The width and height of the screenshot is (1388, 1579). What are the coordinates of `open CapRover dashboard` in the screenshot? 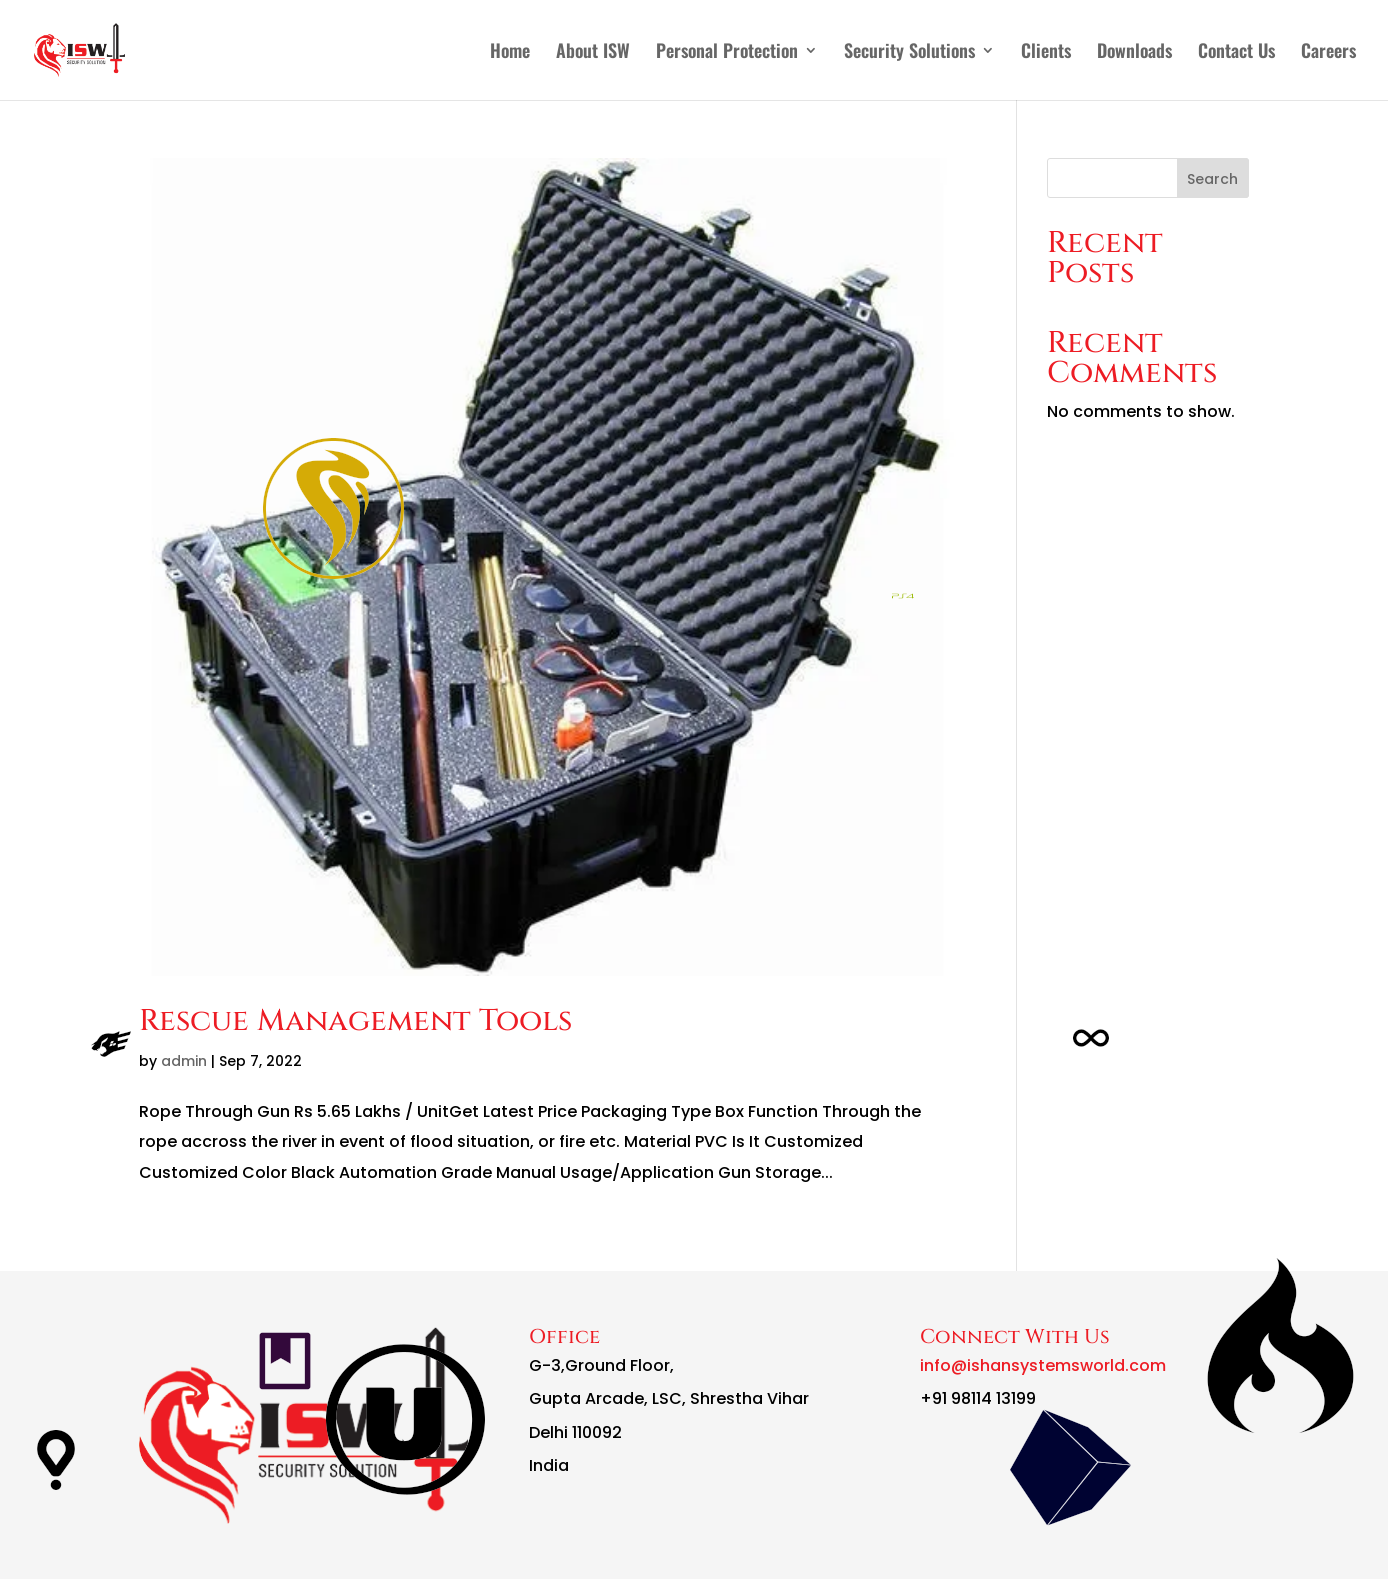 It's located at (333, 508).